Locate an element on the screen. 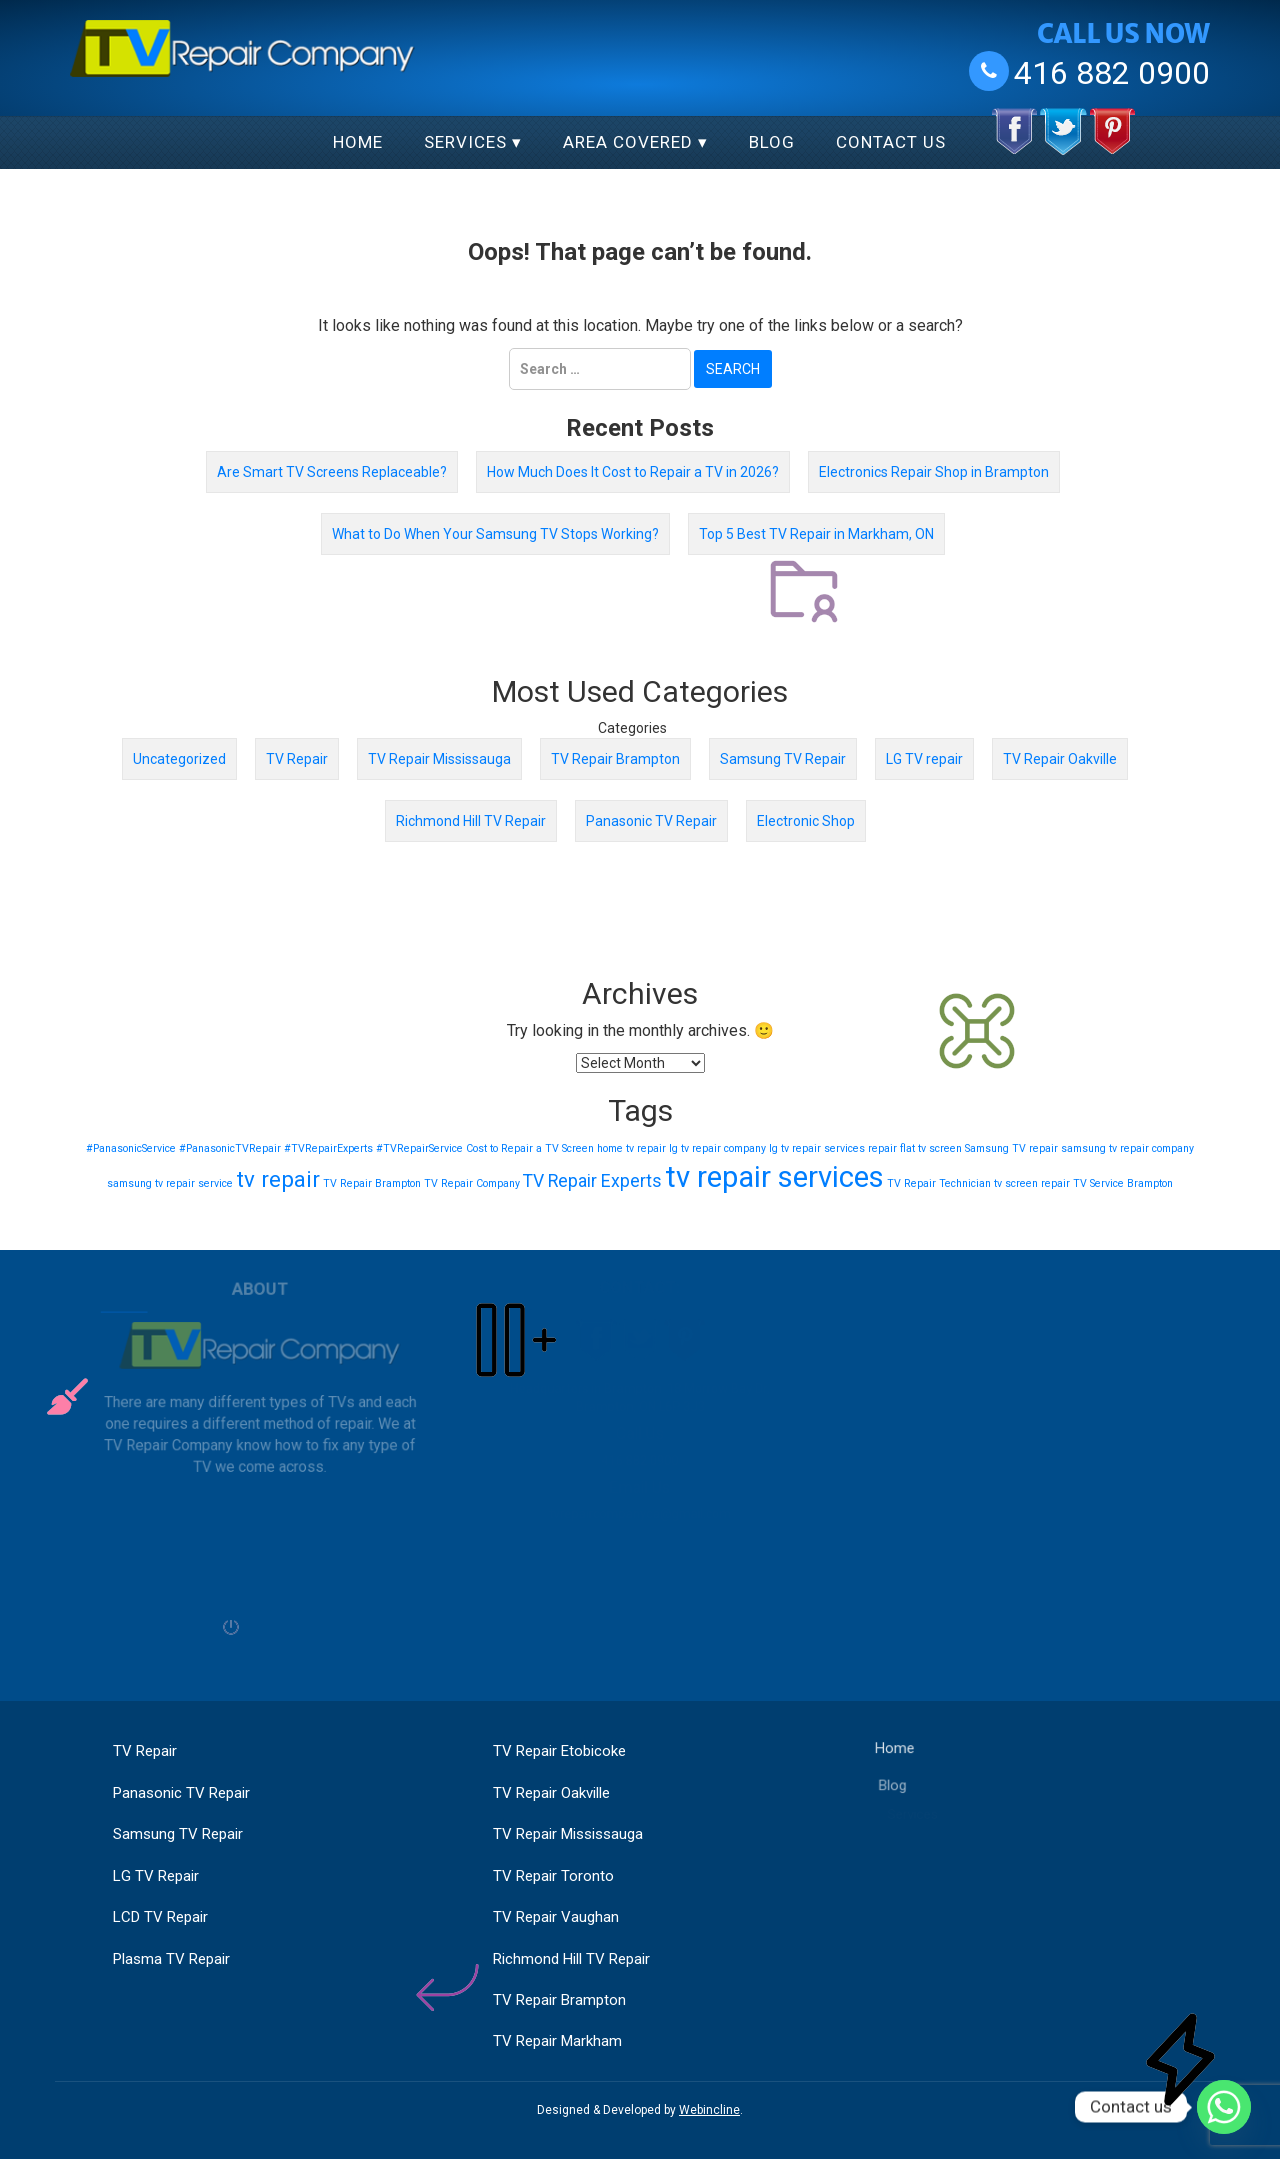  indicates fast or instant action is located at coordinates (1180, 2059).